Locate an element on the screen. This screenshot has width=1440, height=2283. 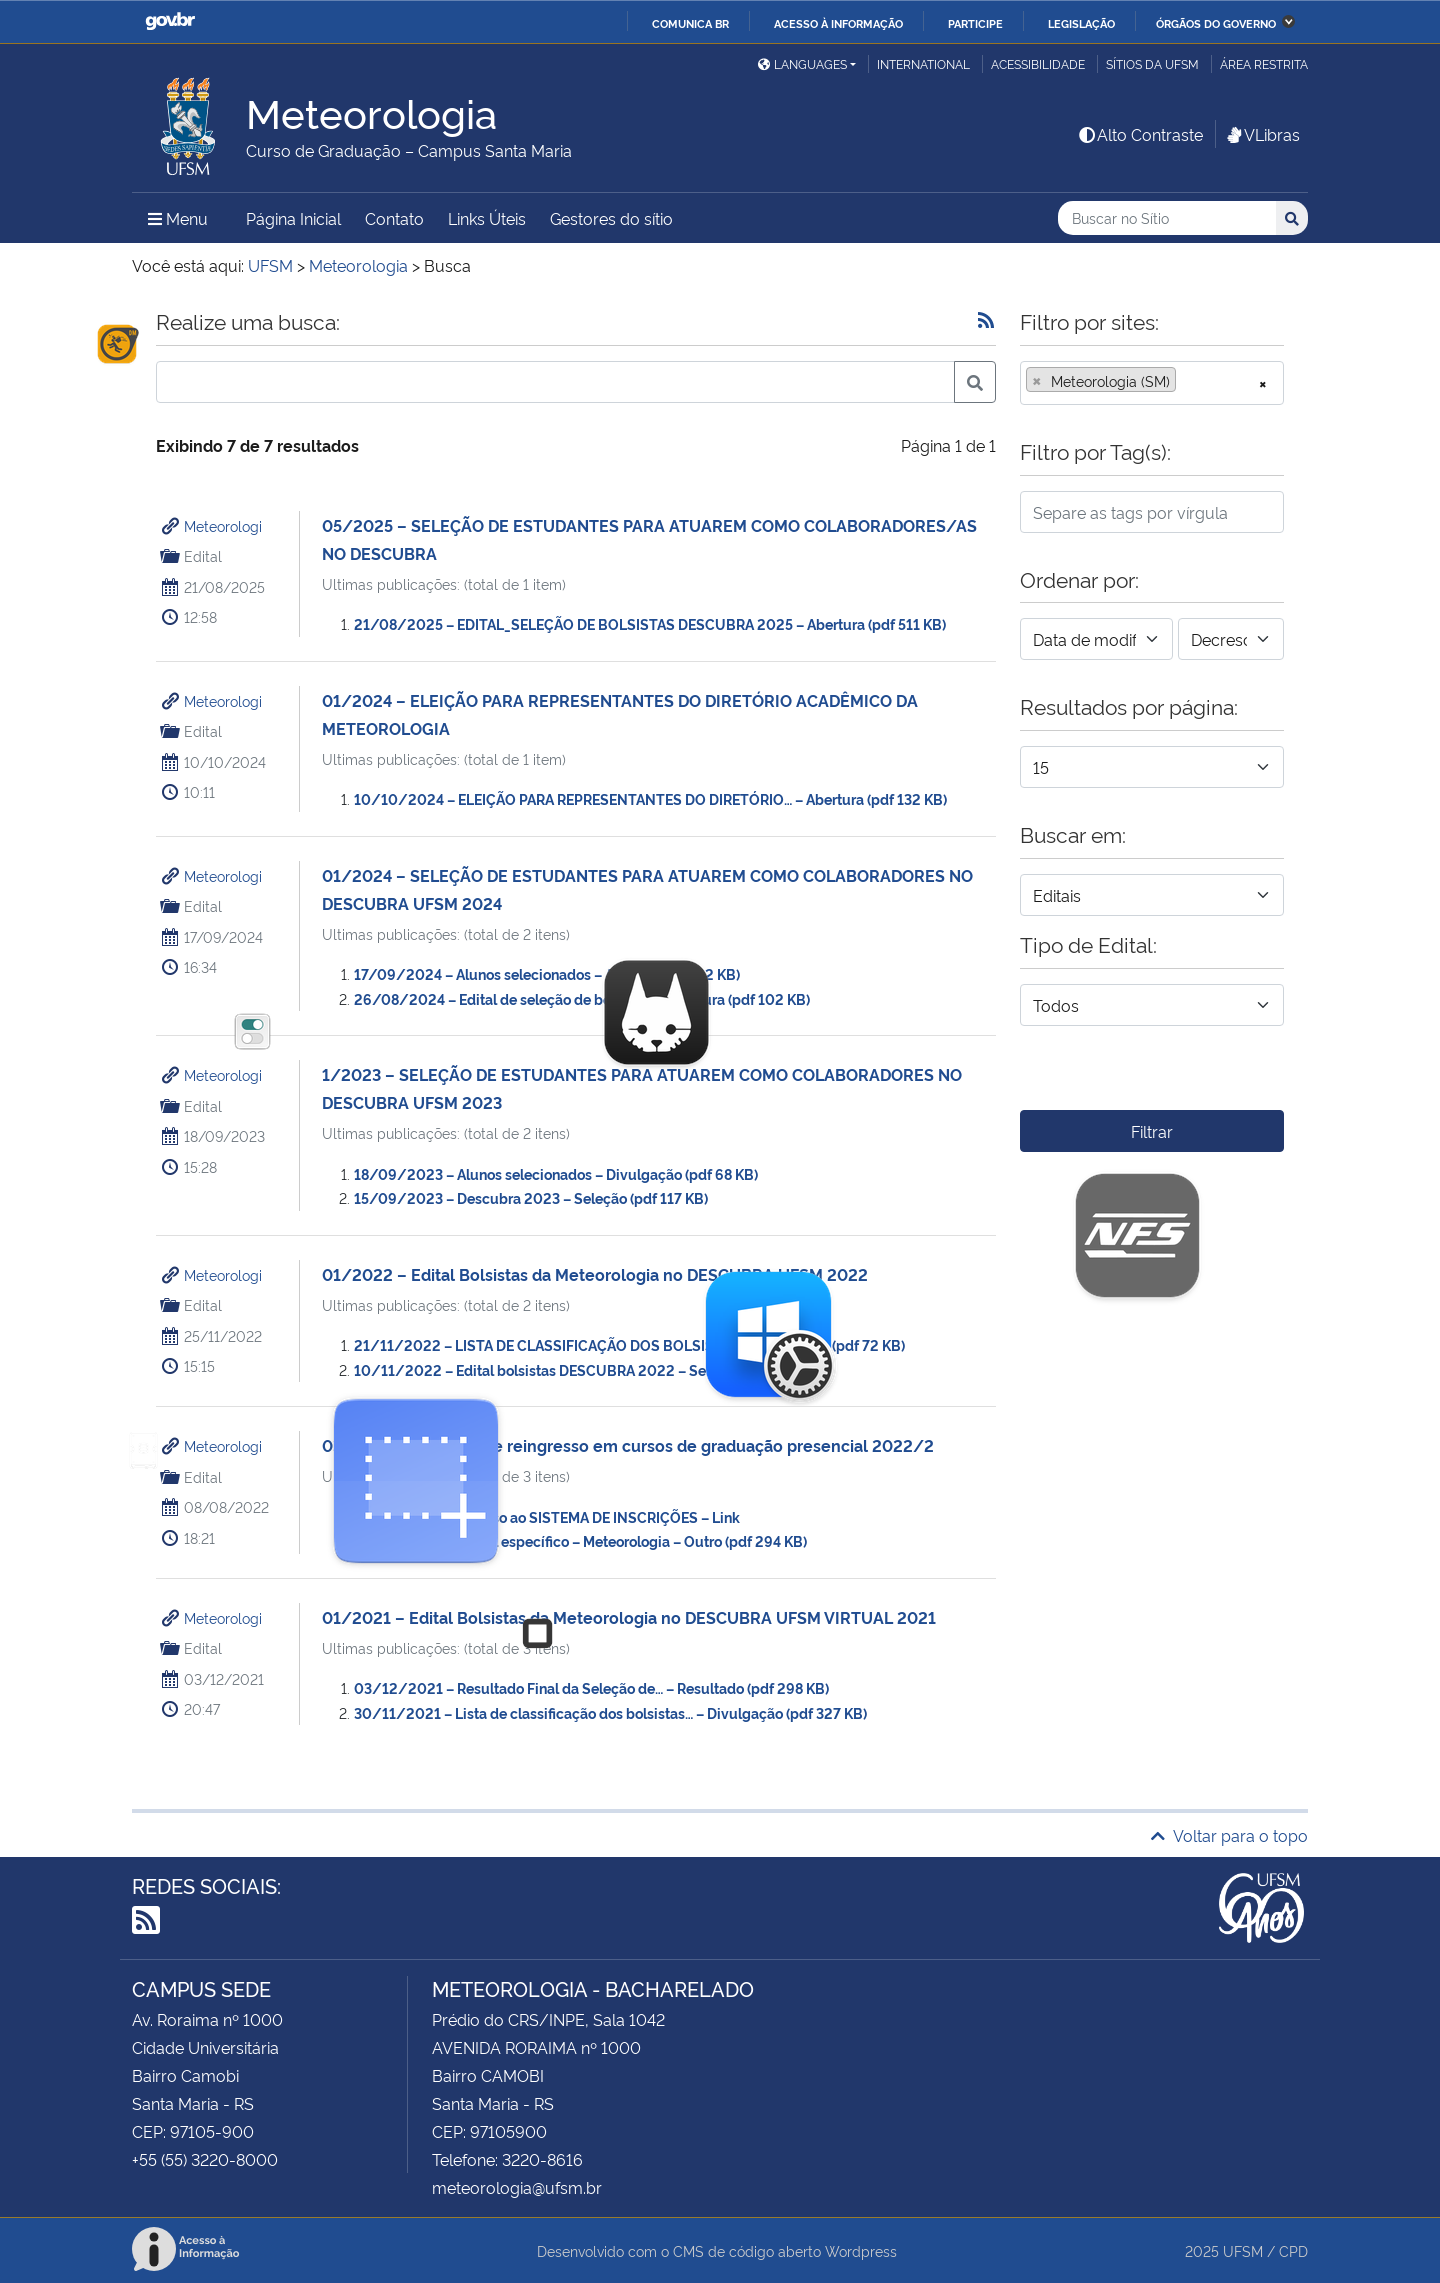
stop or halt current media playback is located at coordinates (564, 1607).